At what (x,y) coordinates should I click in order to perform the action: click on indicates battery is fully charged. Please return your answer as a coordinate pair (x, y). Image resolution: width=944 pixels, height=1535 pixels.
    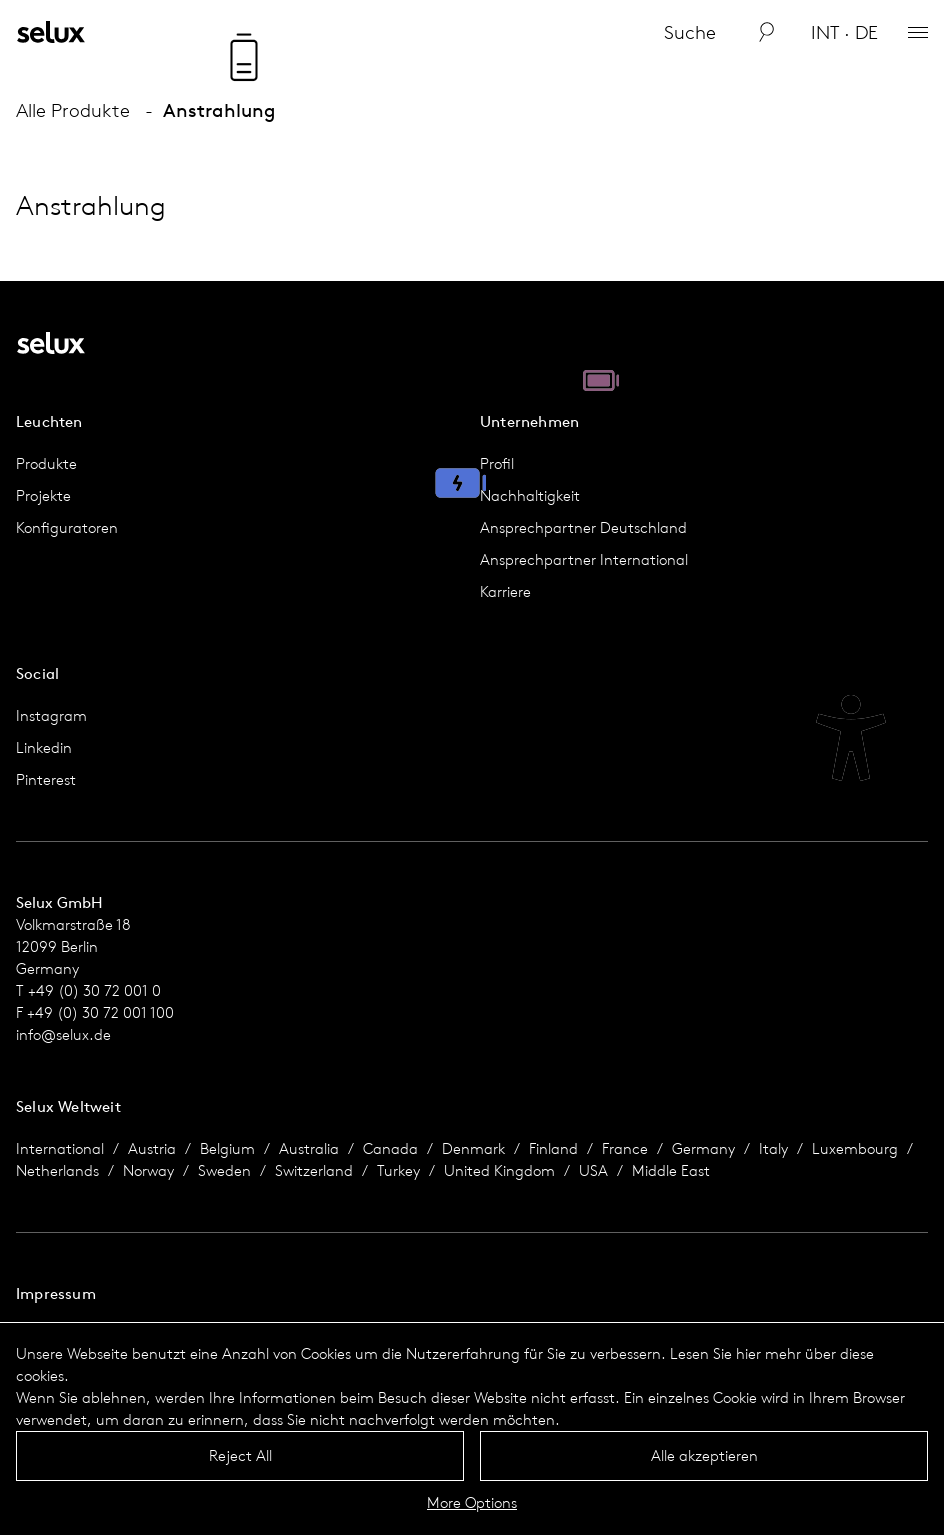
    Looking at the image, I should click on (600, 380).